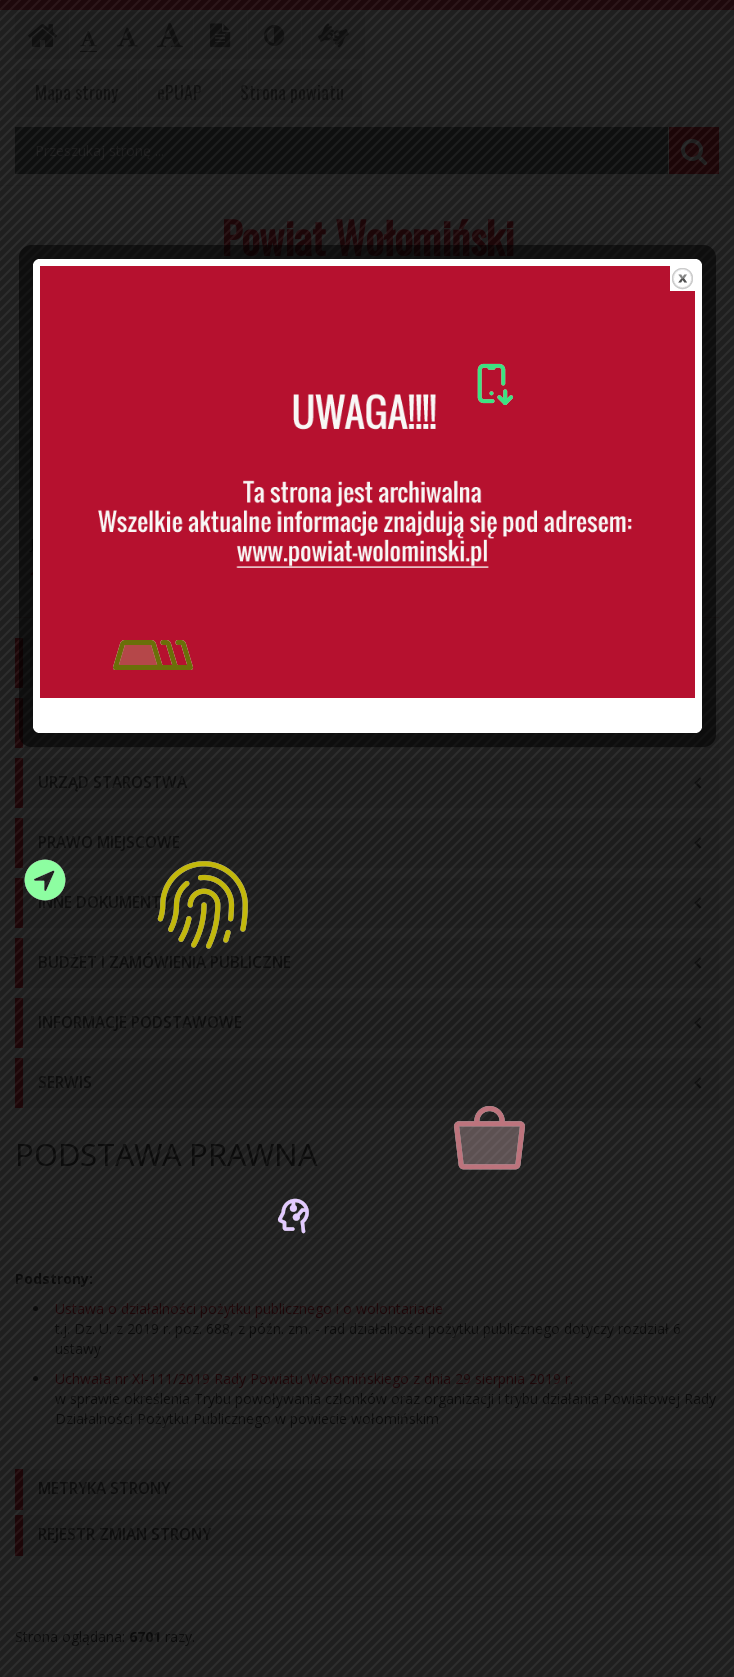  What do you see at coordinates (153, 655) in the screenshot?
I see `switch between open browser tabs` at bounding box center [153, 655].